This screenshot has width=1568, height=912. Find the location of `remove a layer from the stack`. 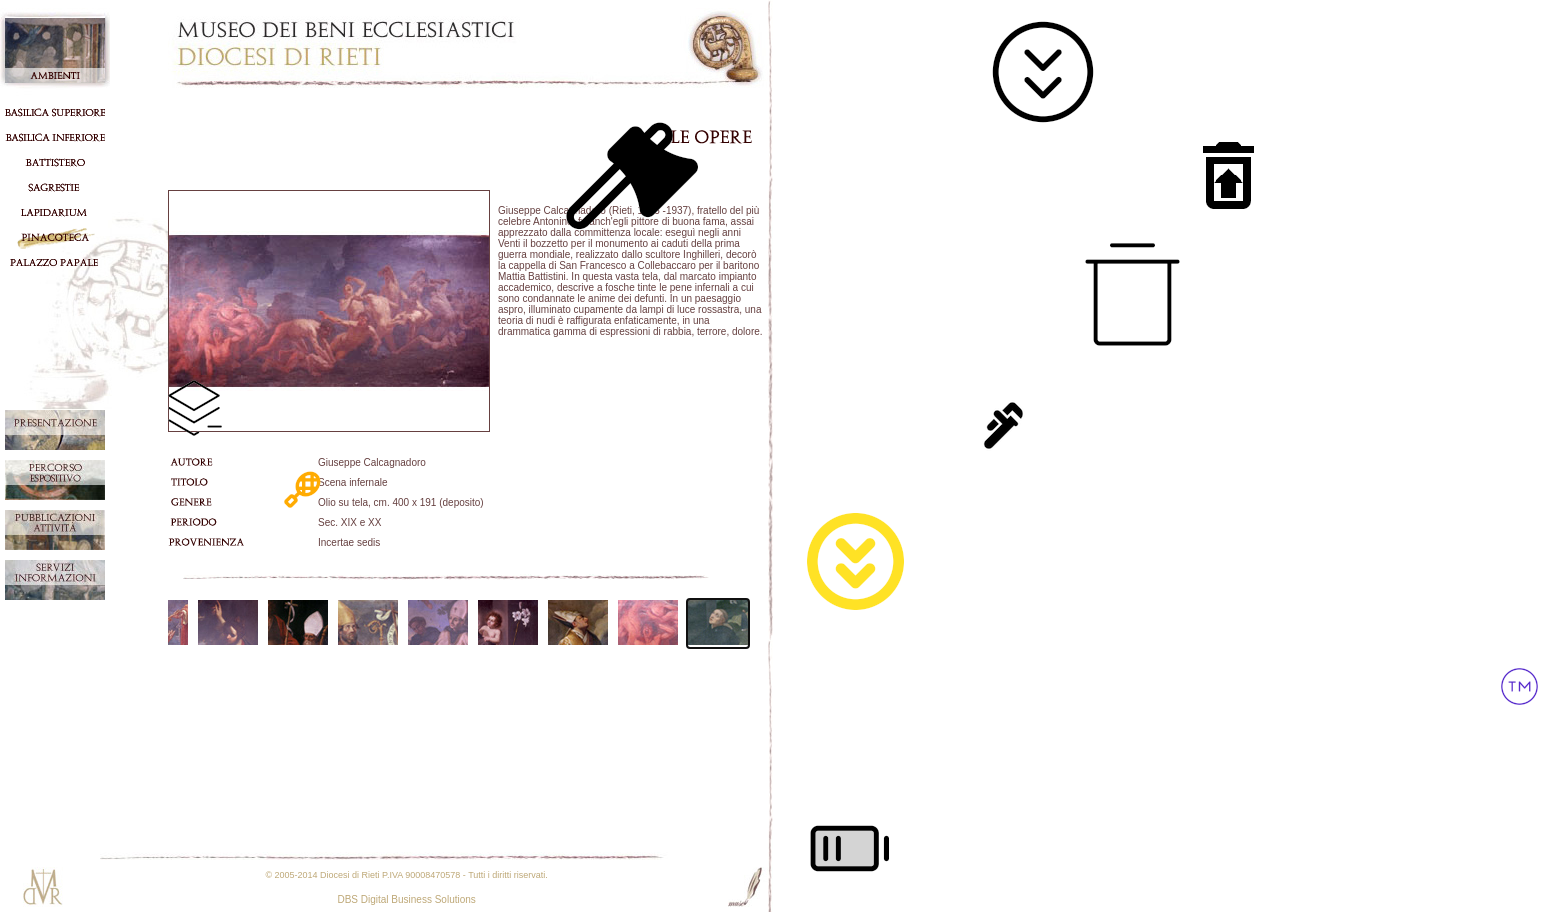

remove a layer from the stack is located at coordinates (194, 408).